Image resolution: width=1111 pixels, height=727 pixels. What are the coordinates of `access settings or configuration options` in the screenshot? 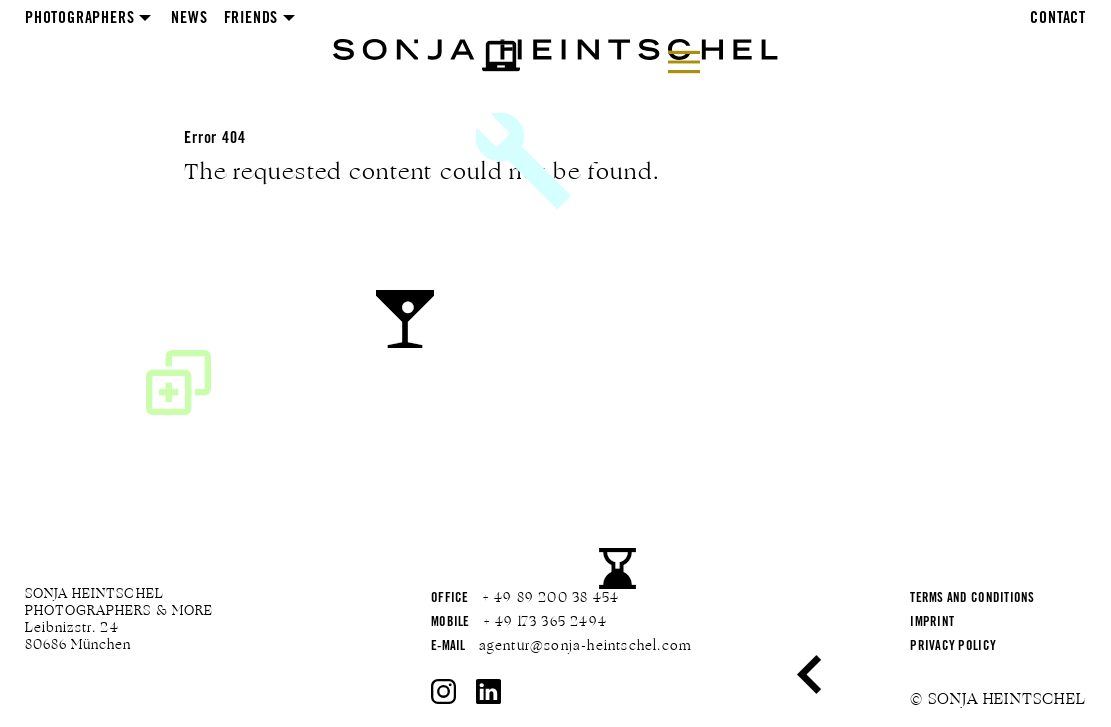 It's located at (525, 161).